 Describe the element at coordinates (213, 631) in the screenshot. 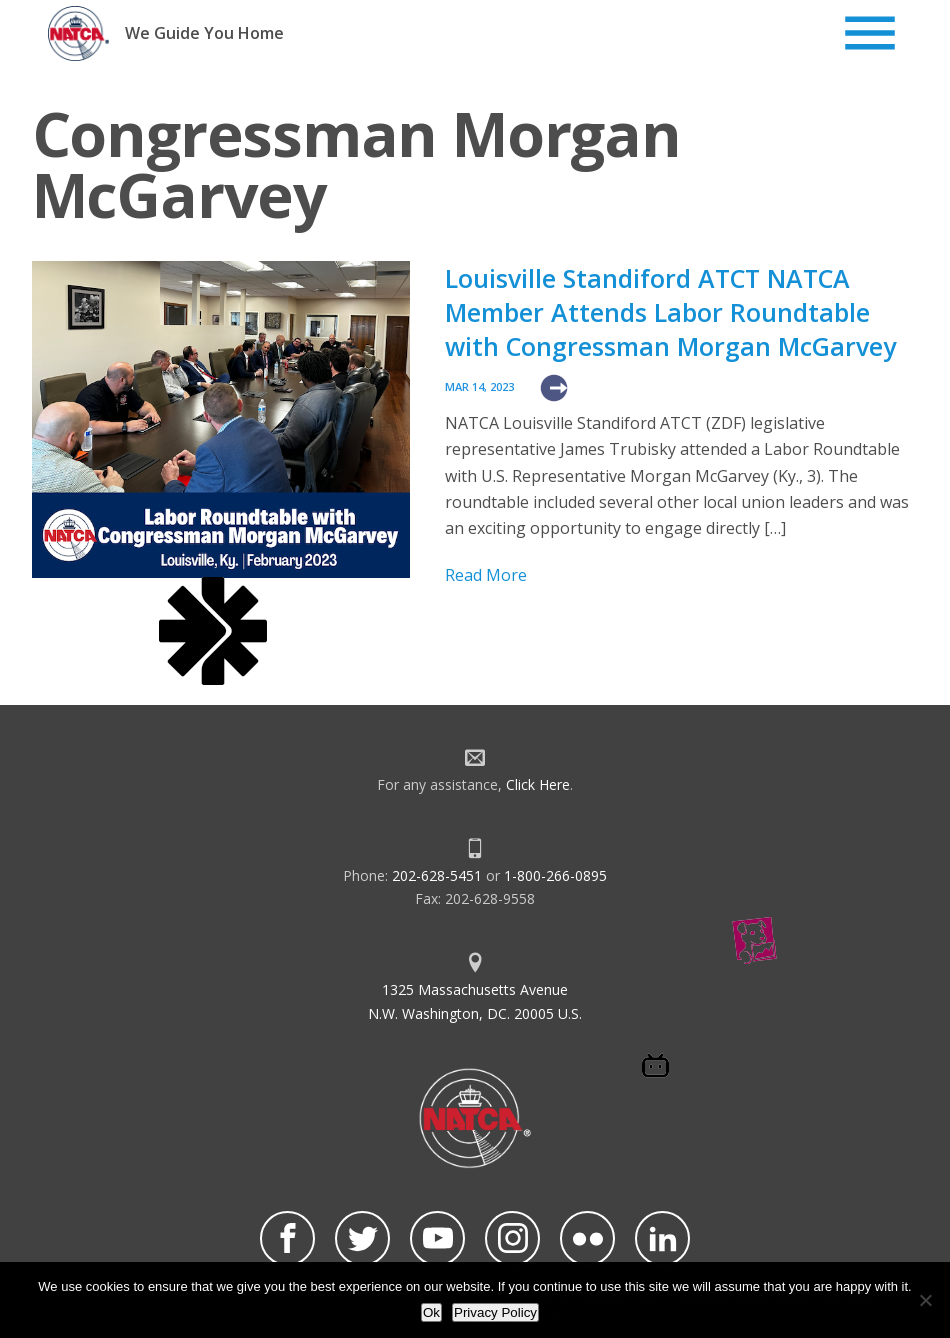

I see `open scalar API documentation` at that location.